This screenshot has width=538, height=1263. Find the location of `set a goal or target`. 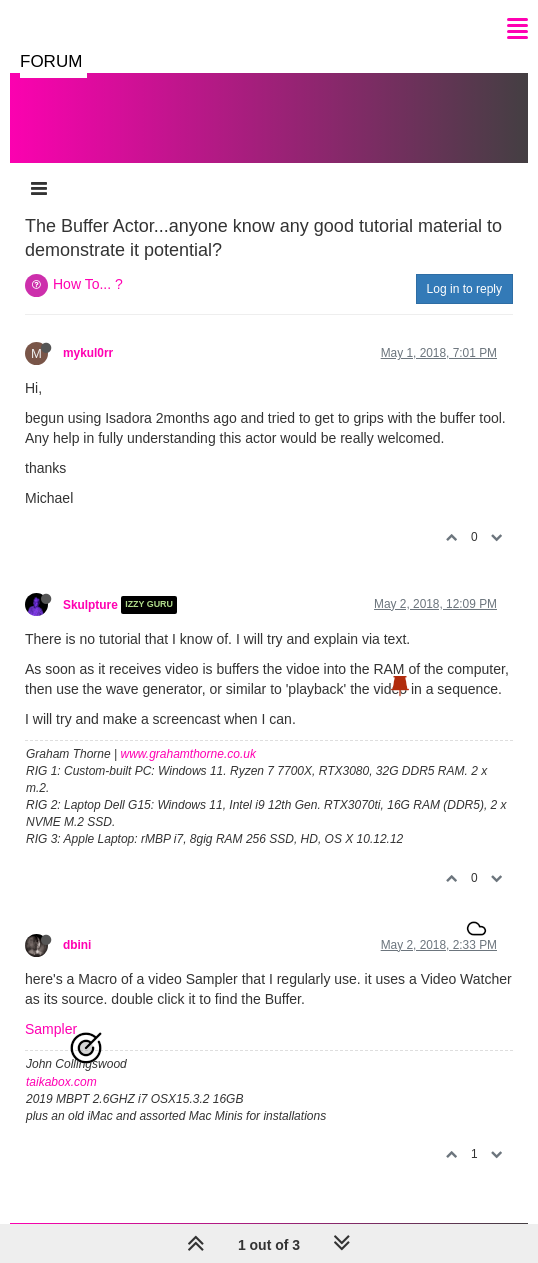

set a goal or target is located at coordinates (86, 1048).